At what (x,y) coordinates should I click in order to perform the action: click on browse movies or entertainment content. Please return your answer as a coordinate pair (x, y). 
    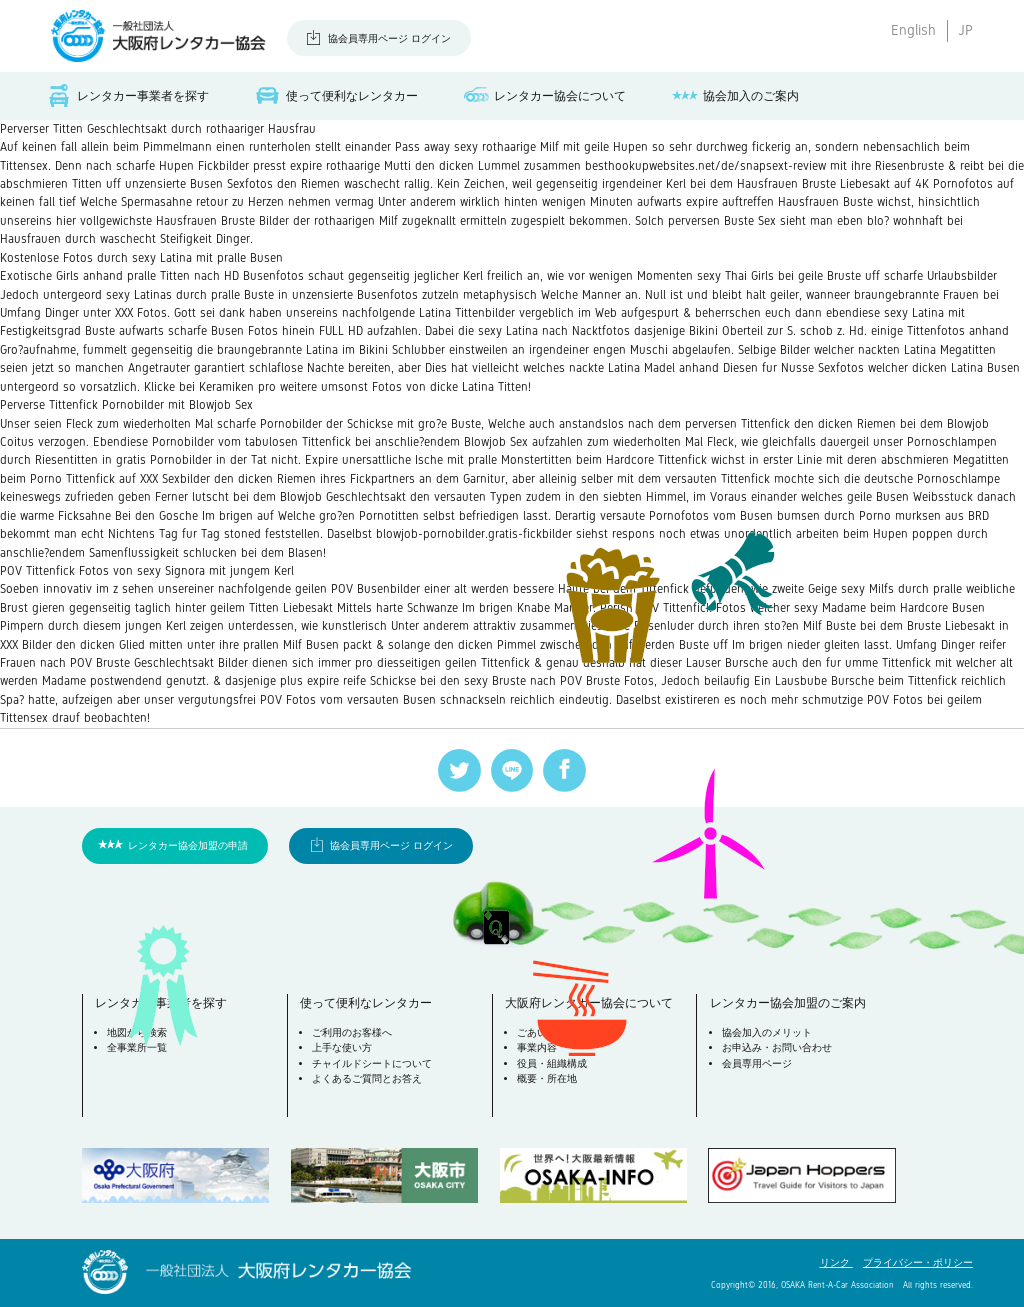
    Looking at the image, I should click on (612, 606).